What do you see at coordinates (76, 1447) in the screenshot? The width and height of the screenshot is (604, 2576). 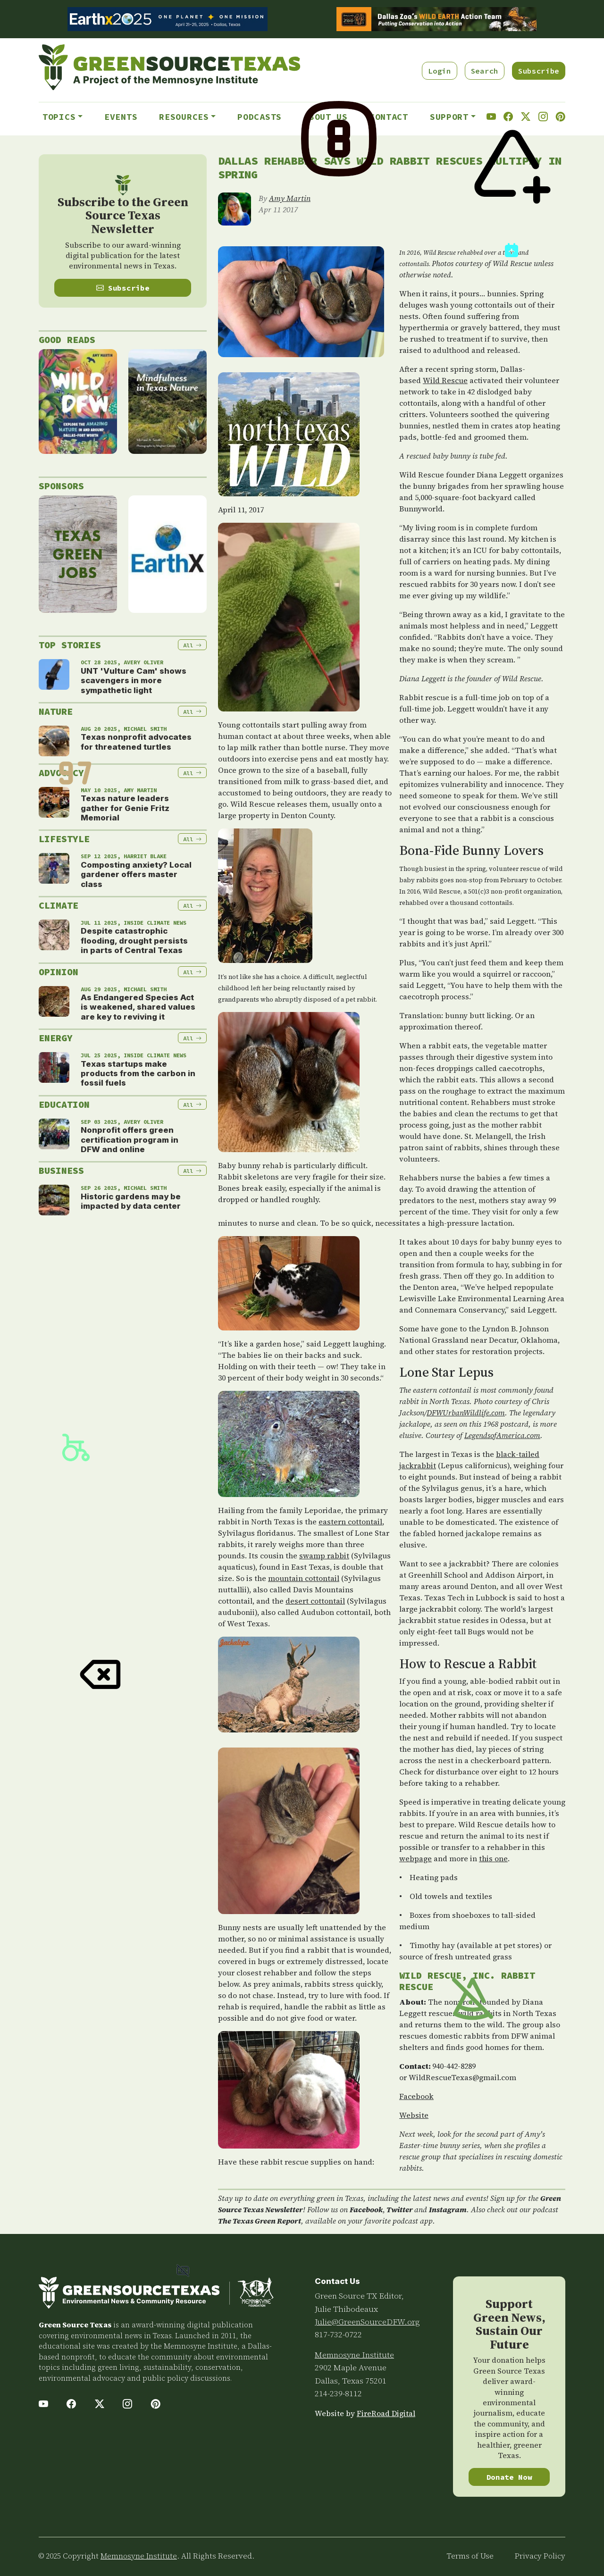 I see `indicates wheelchair accessibility available` at bounding box center [76, 1447].